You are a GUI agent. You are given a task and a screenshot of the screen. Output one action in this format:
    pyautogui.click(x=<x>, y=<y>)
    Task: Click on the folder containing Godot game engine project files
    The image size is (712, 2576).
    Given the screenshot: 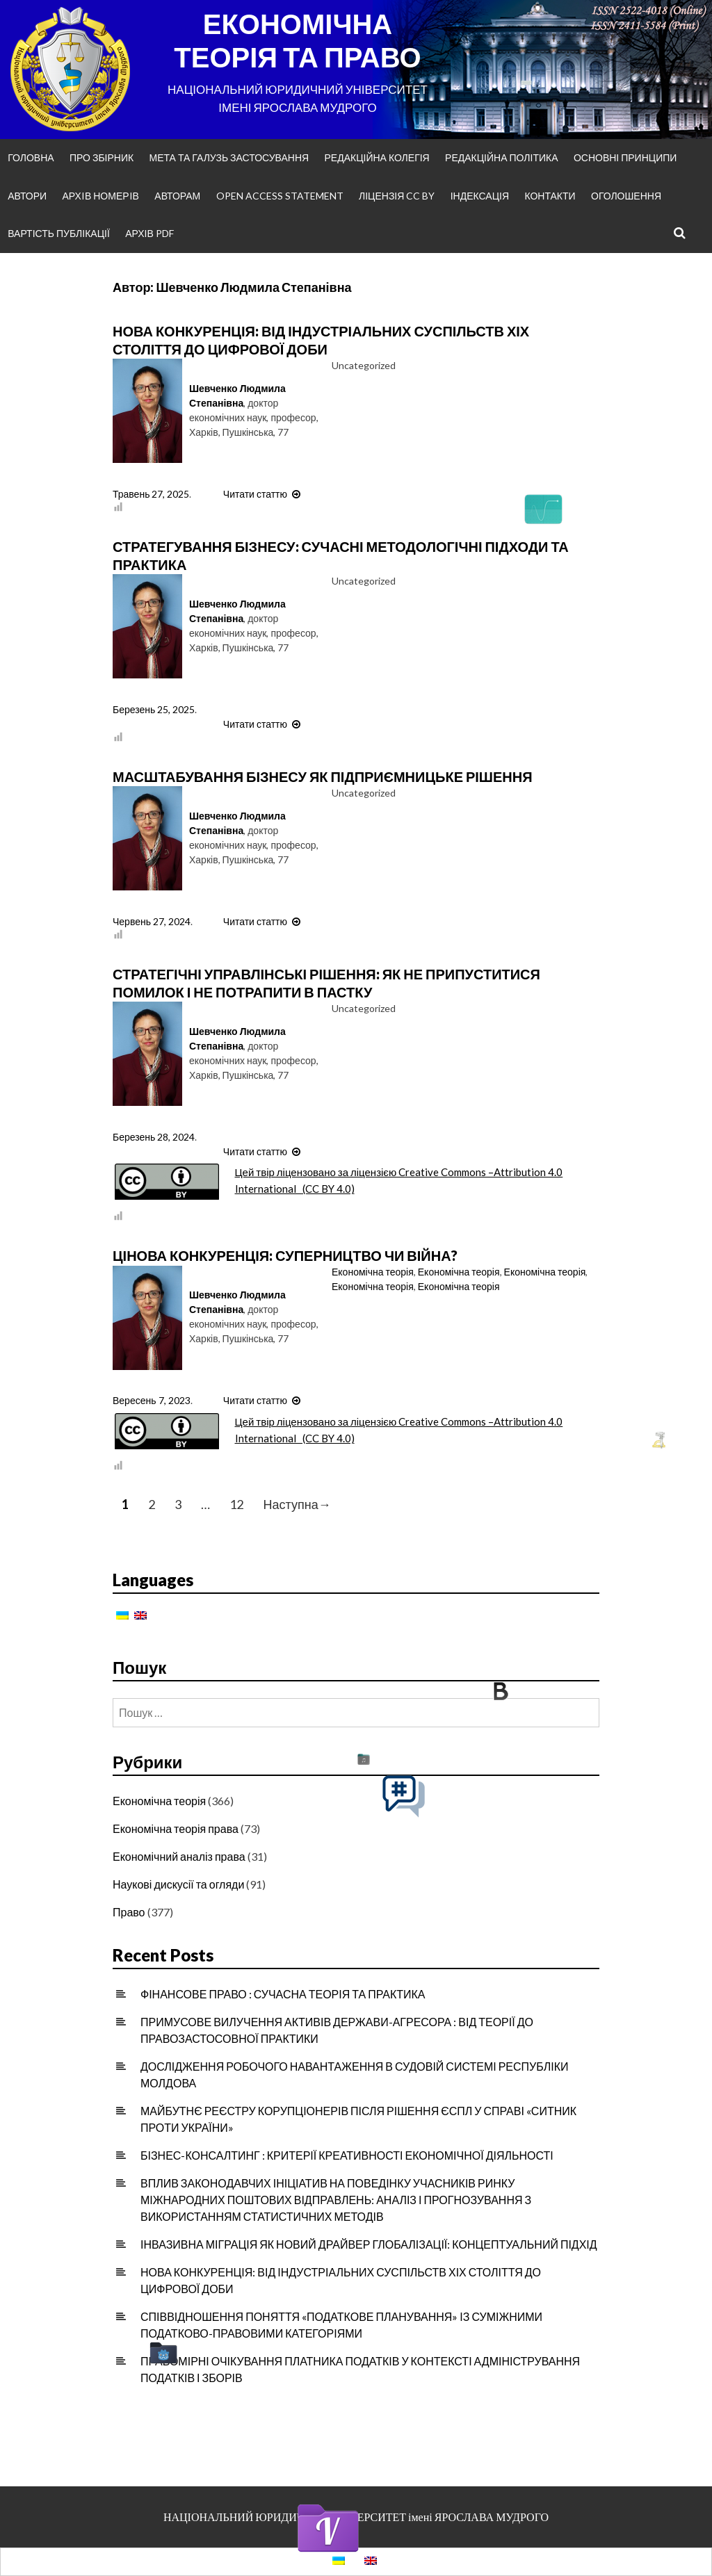 What is the action you would take?
    pyautogui.click(x=163, y=2354)
    